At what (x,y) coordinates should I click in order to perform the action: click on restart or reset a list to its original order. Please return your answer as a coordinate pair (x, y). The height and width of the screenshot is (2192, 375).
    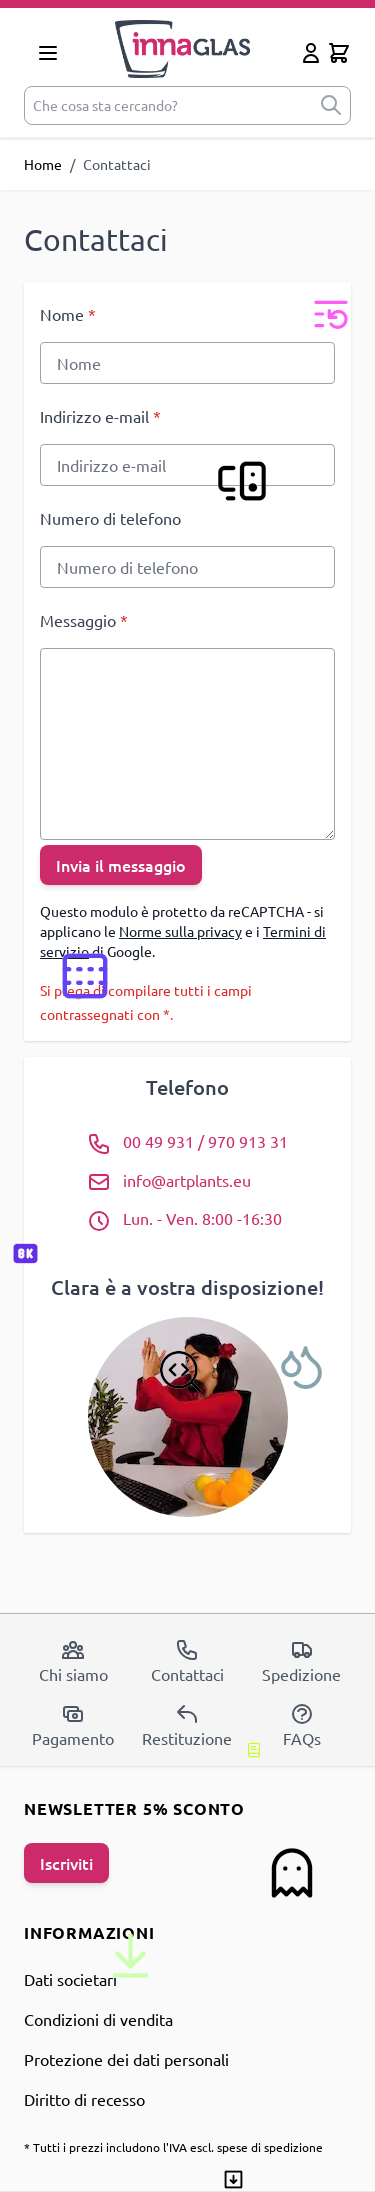
    Looking at the image, I should click on (331, 314).